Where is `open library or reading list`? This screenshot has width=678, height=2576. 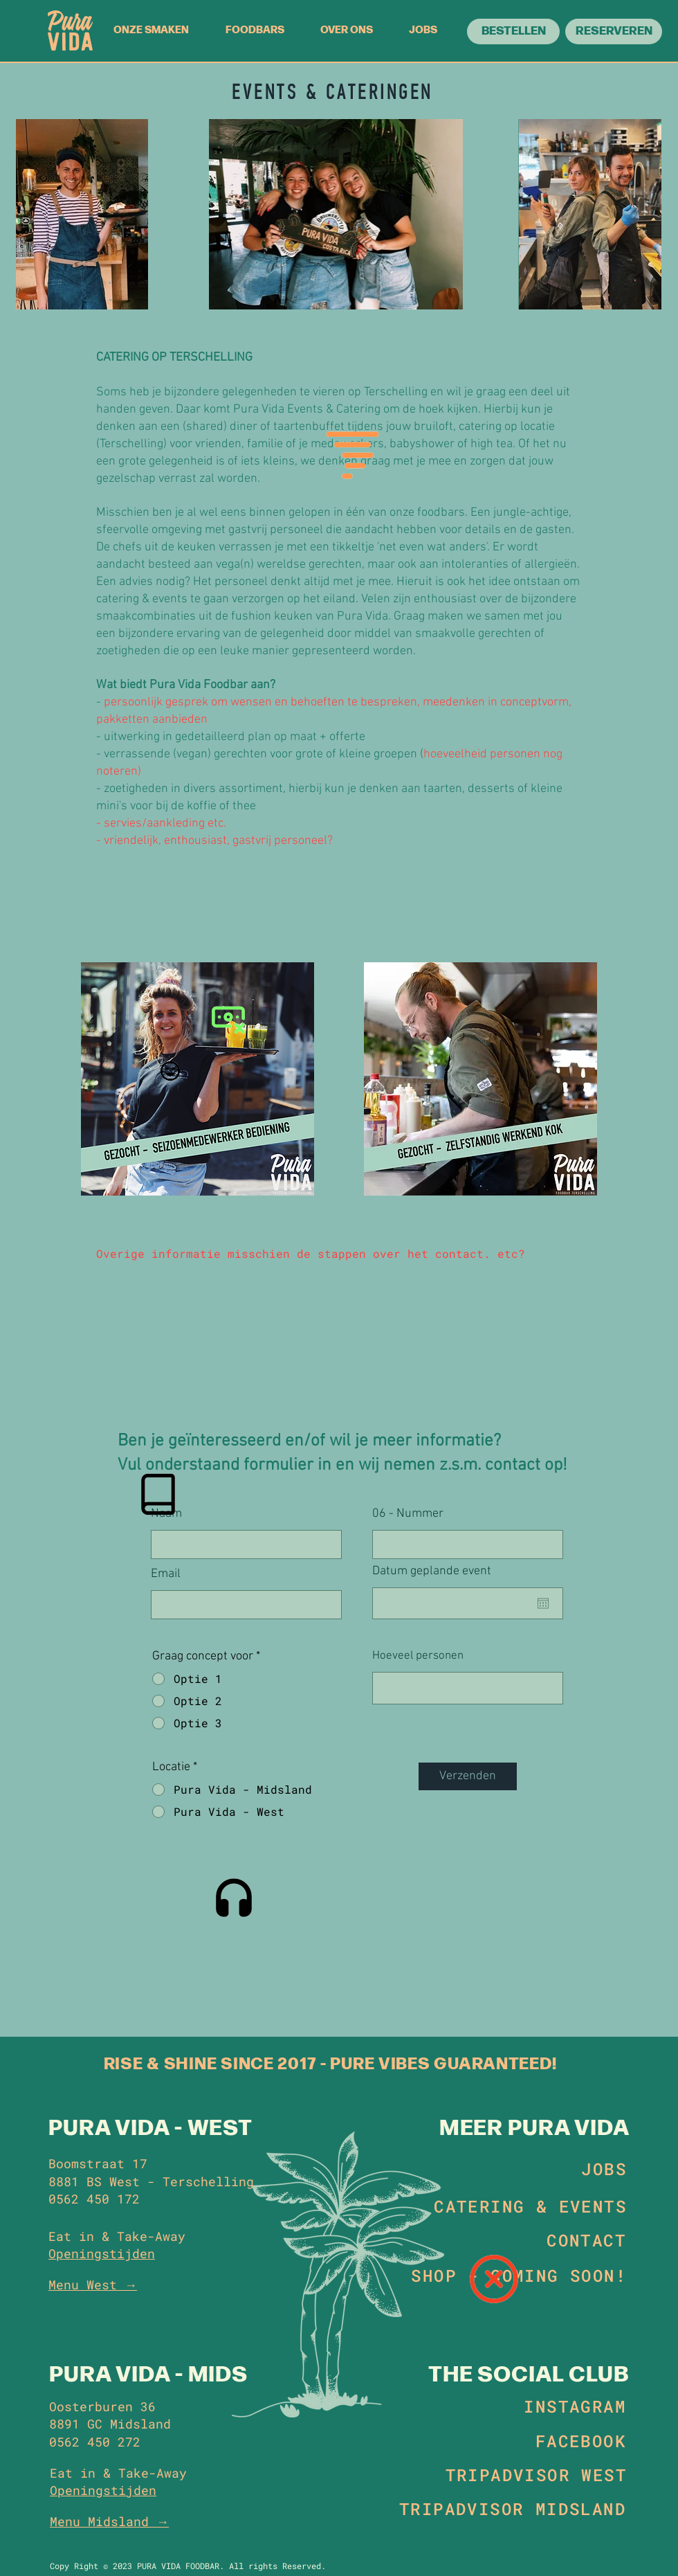
open library or reading list is located at coordinates (158, 1494).